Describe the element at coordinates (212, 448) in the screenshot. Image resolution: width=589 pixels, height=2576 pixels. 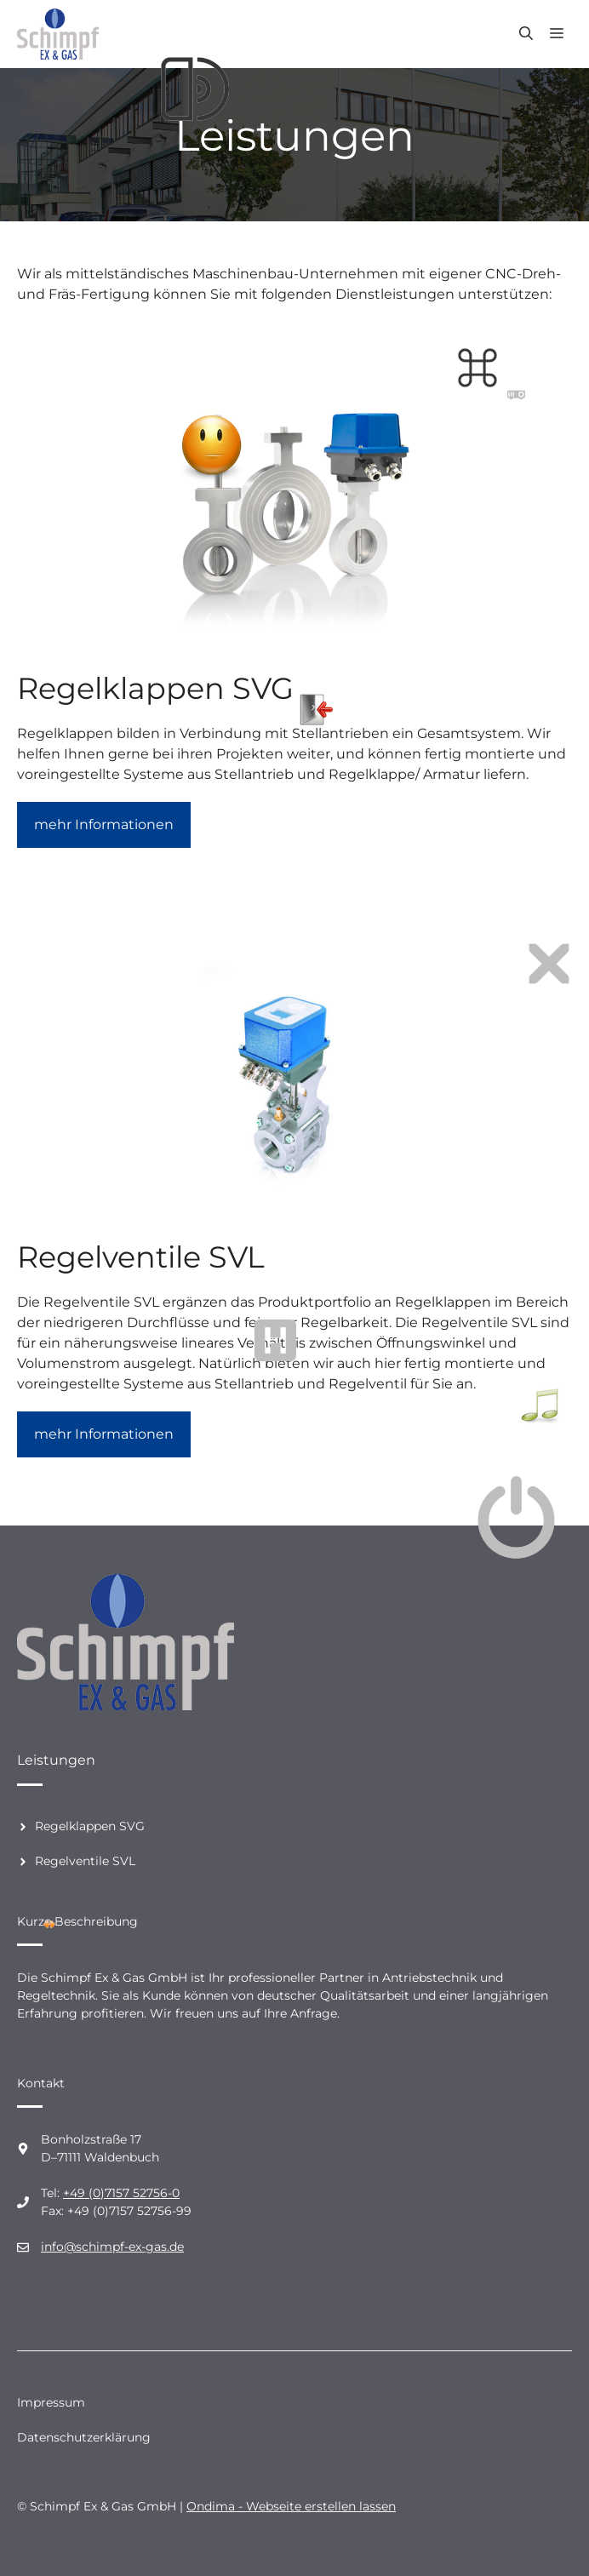
I see `indicates a neutral or indifferent reaction` at that location.